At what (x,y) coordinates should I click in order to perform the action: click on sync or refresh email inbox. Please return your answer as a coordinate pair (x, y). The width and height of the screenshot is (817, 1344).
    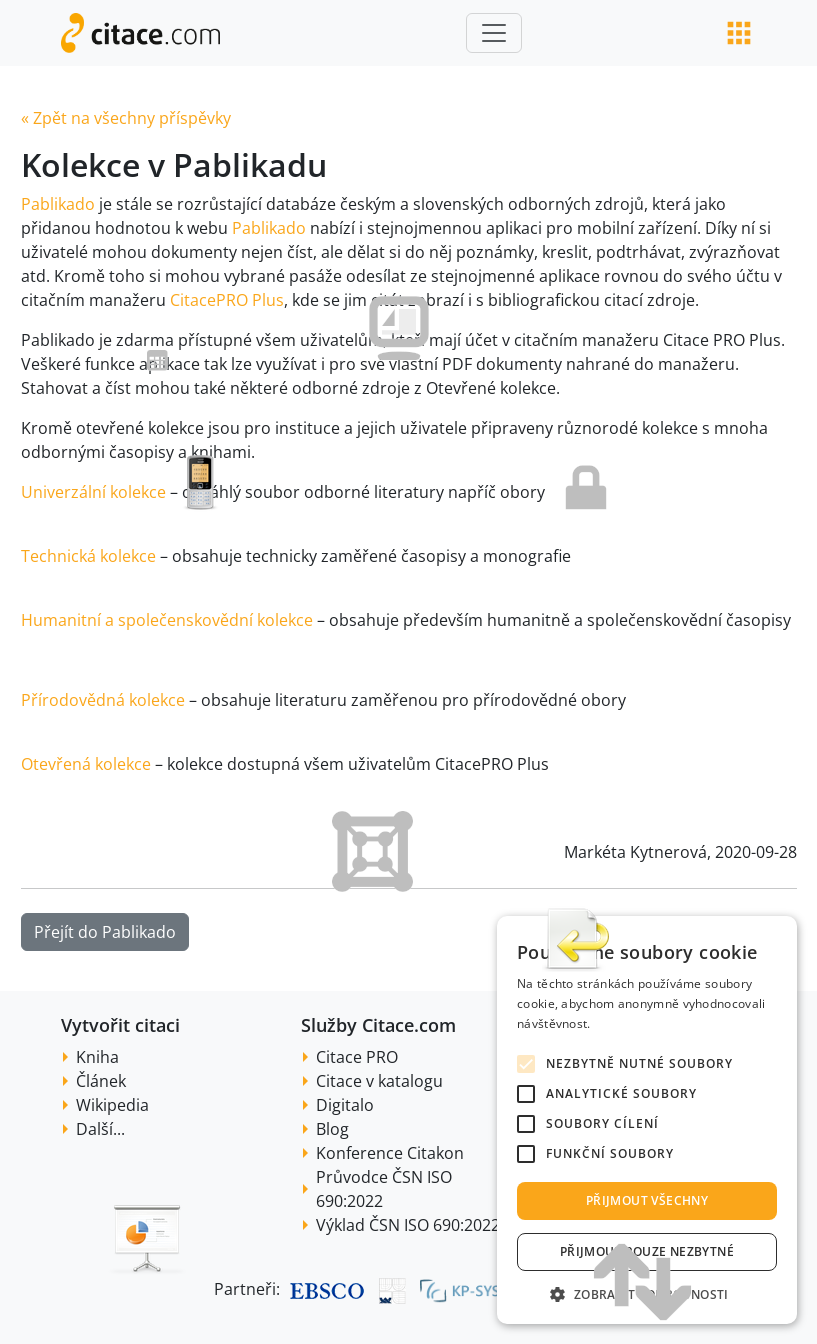
    Looking at the image, I should click on (642, 1285).